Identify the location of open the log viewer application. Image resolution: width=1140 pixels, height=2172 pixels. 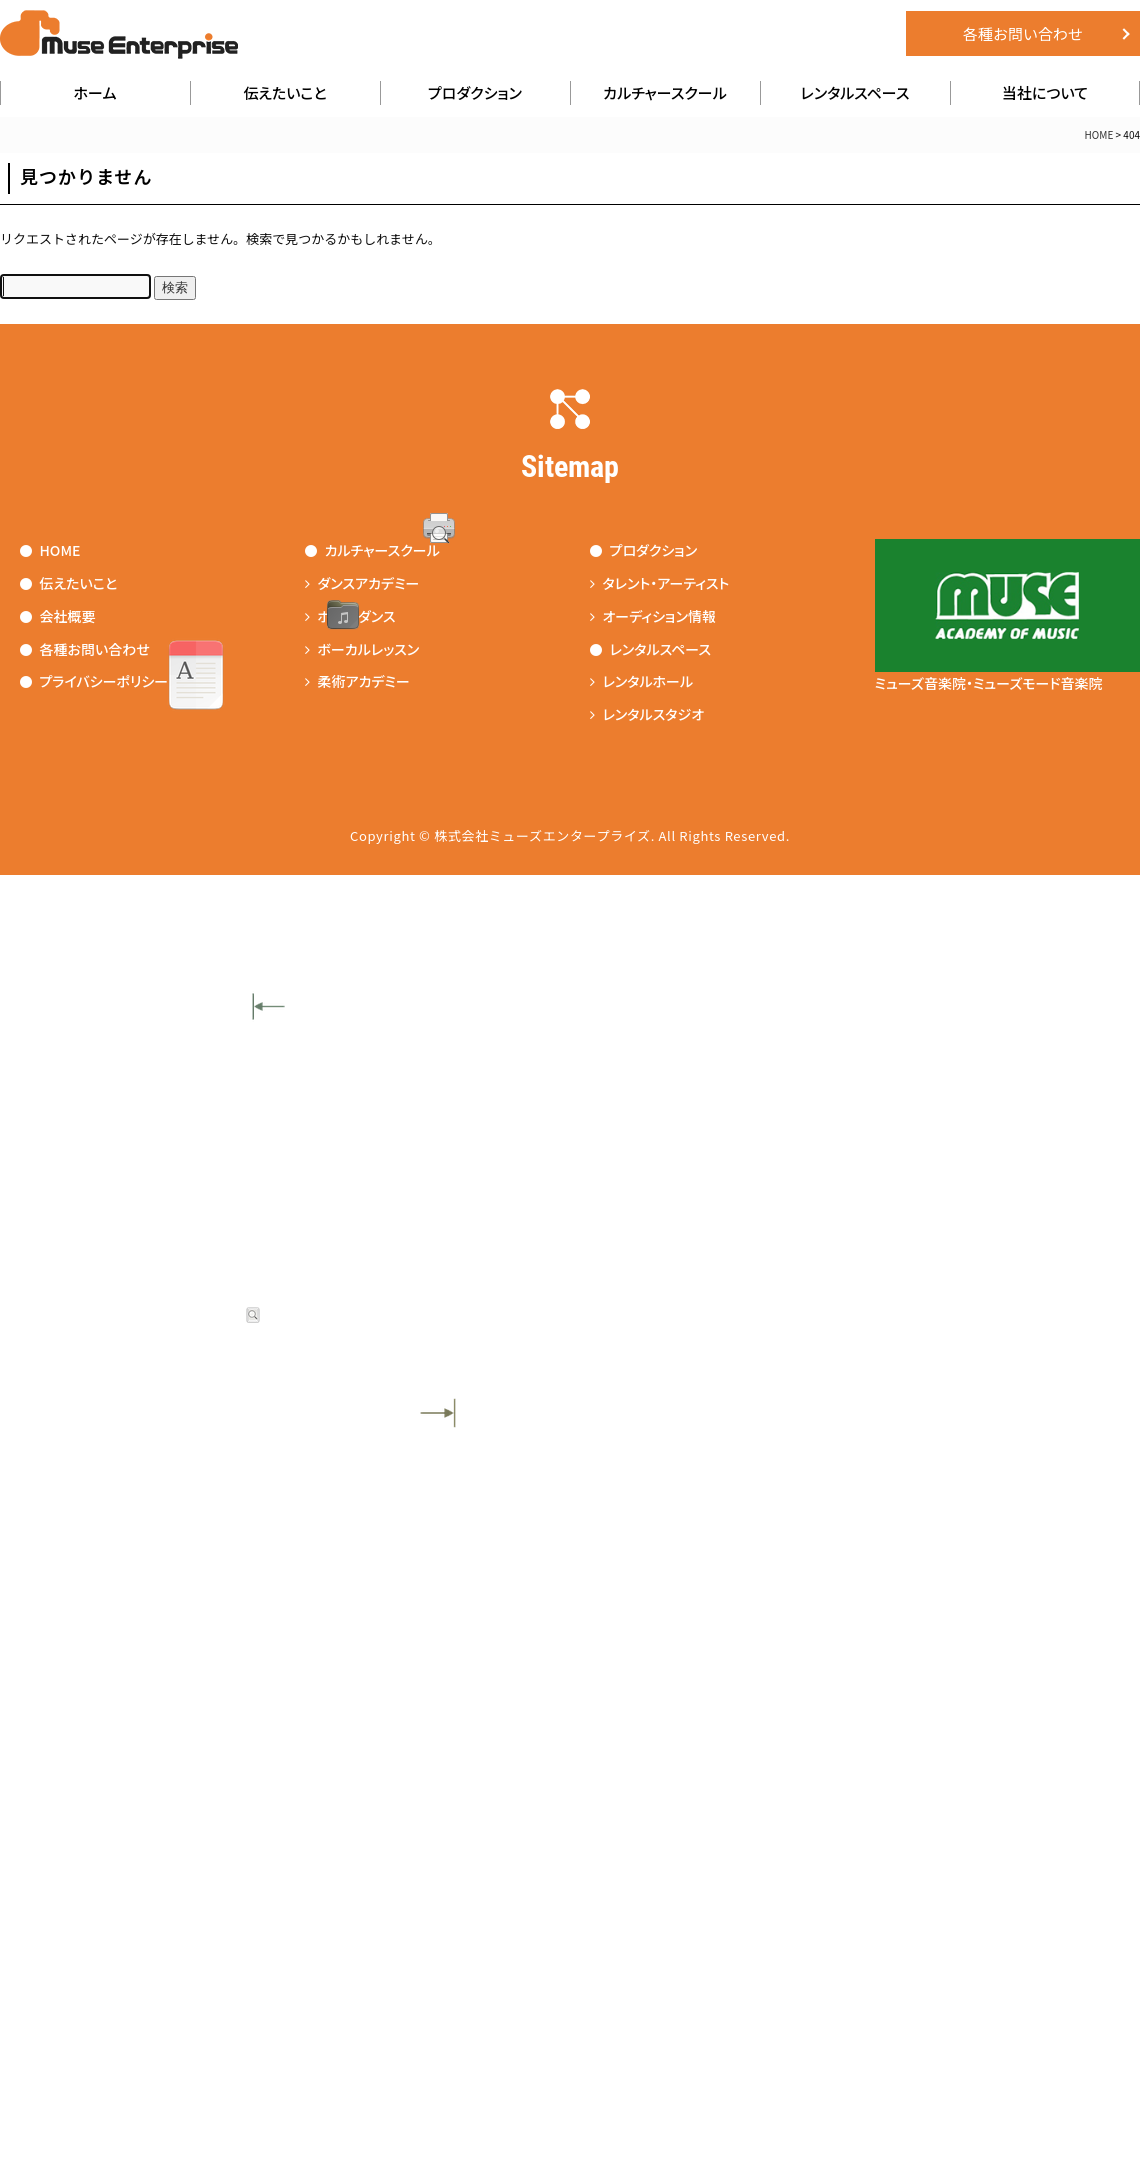
(253, 1315).